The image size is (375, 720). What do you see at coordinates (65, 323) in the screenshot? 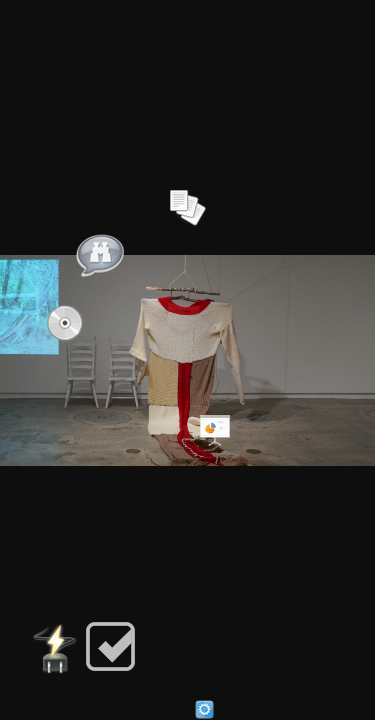
I see `access DVD or optical disc drive` at bounding box center [65, 323].